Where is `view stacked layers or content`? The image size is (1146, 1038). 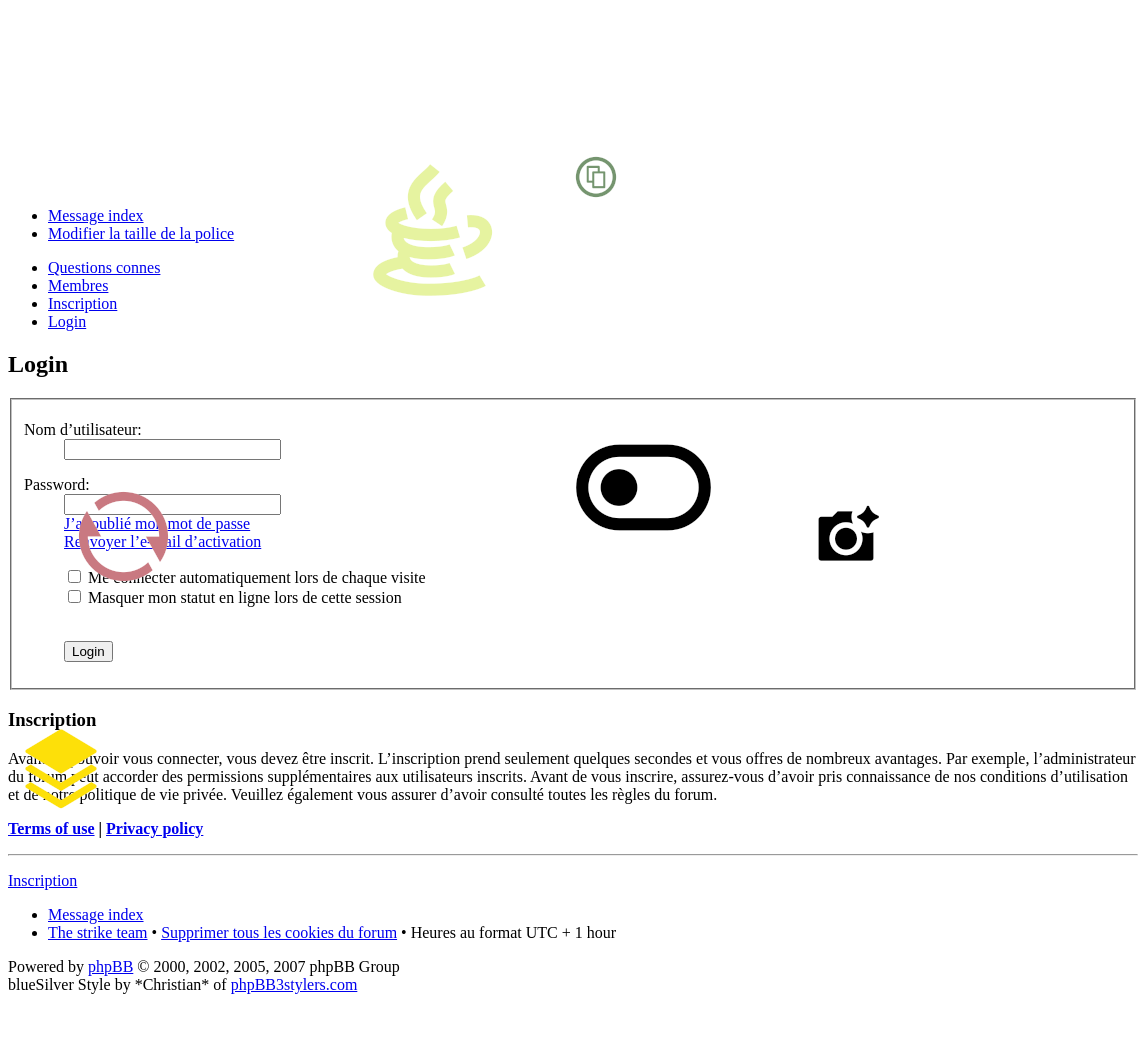
view stacked layers or content is located at coordinates (61, 770).